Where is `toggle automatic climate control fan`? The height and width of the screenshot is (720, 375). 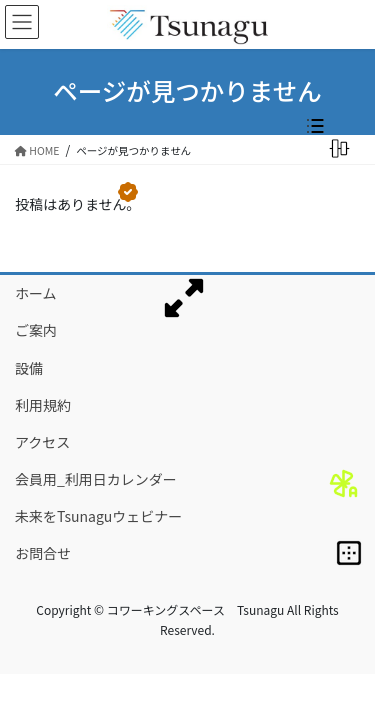 toggle automatic climate control fan is located at coordinates (343, 483).